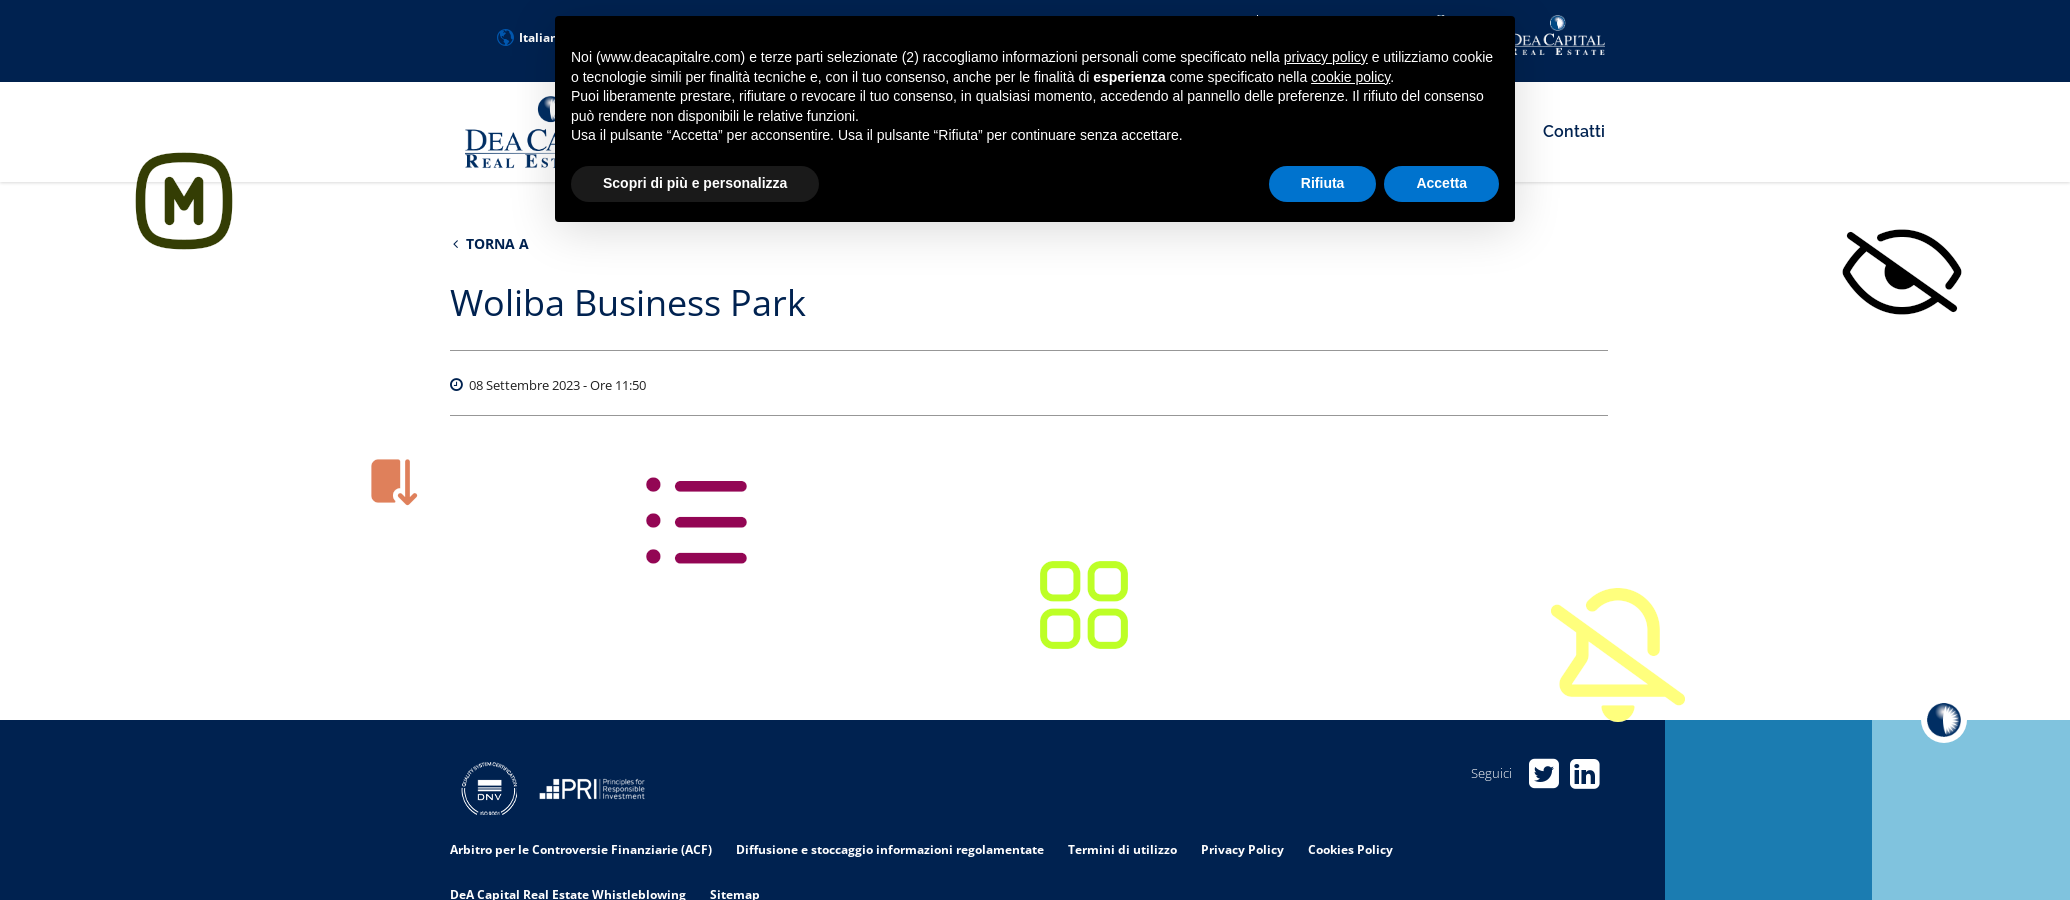 The height and width of the screenshot is (900, 2070). Describe the element at coordinates (1618, 655) in the screenshot. I see `mute notifications` at that location.